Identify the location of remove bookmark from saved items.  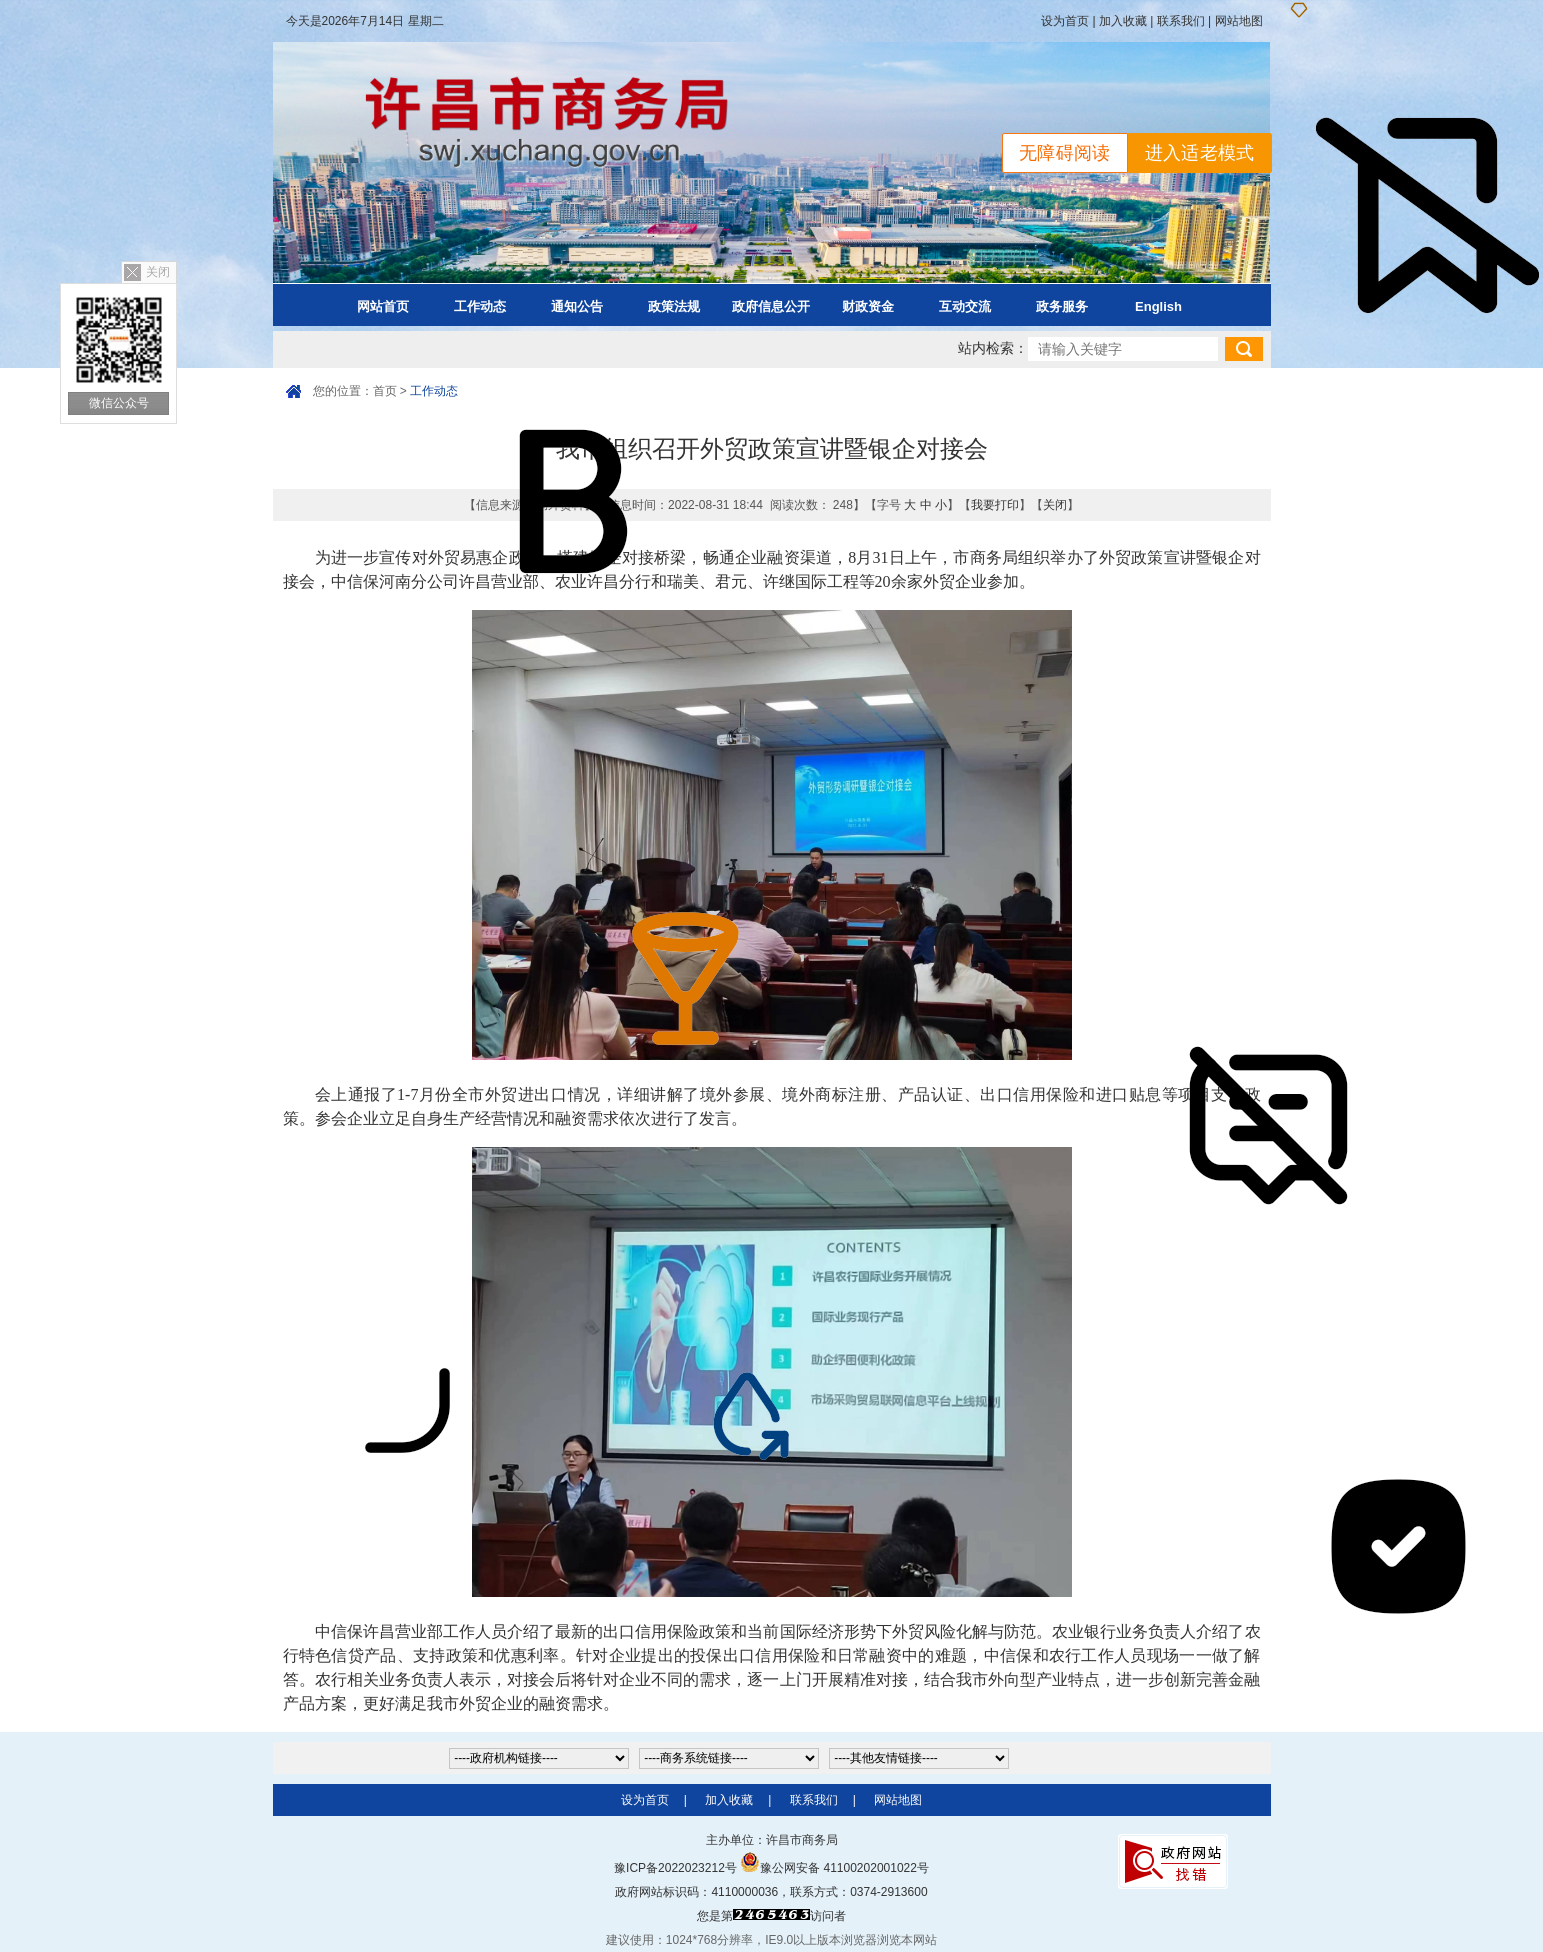
(1427, 215).